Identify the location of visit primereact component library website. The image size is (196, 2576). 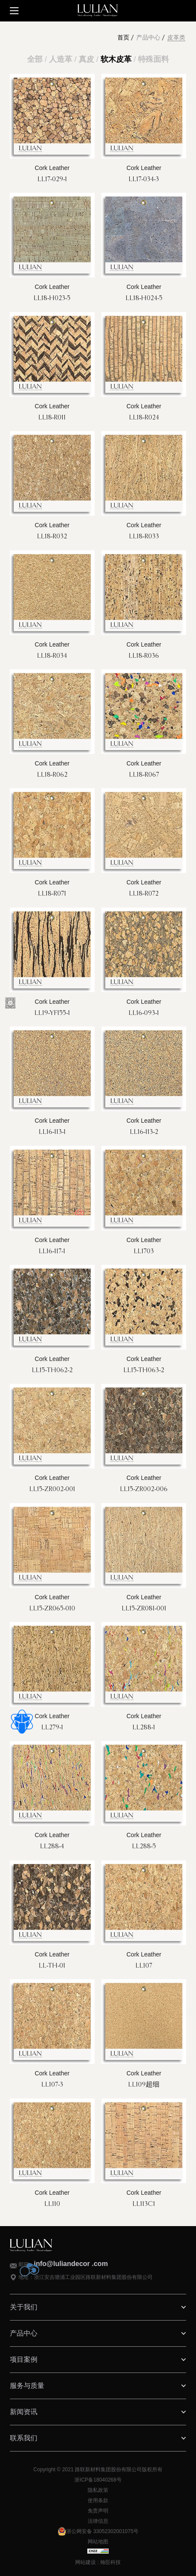
(22, 1722).